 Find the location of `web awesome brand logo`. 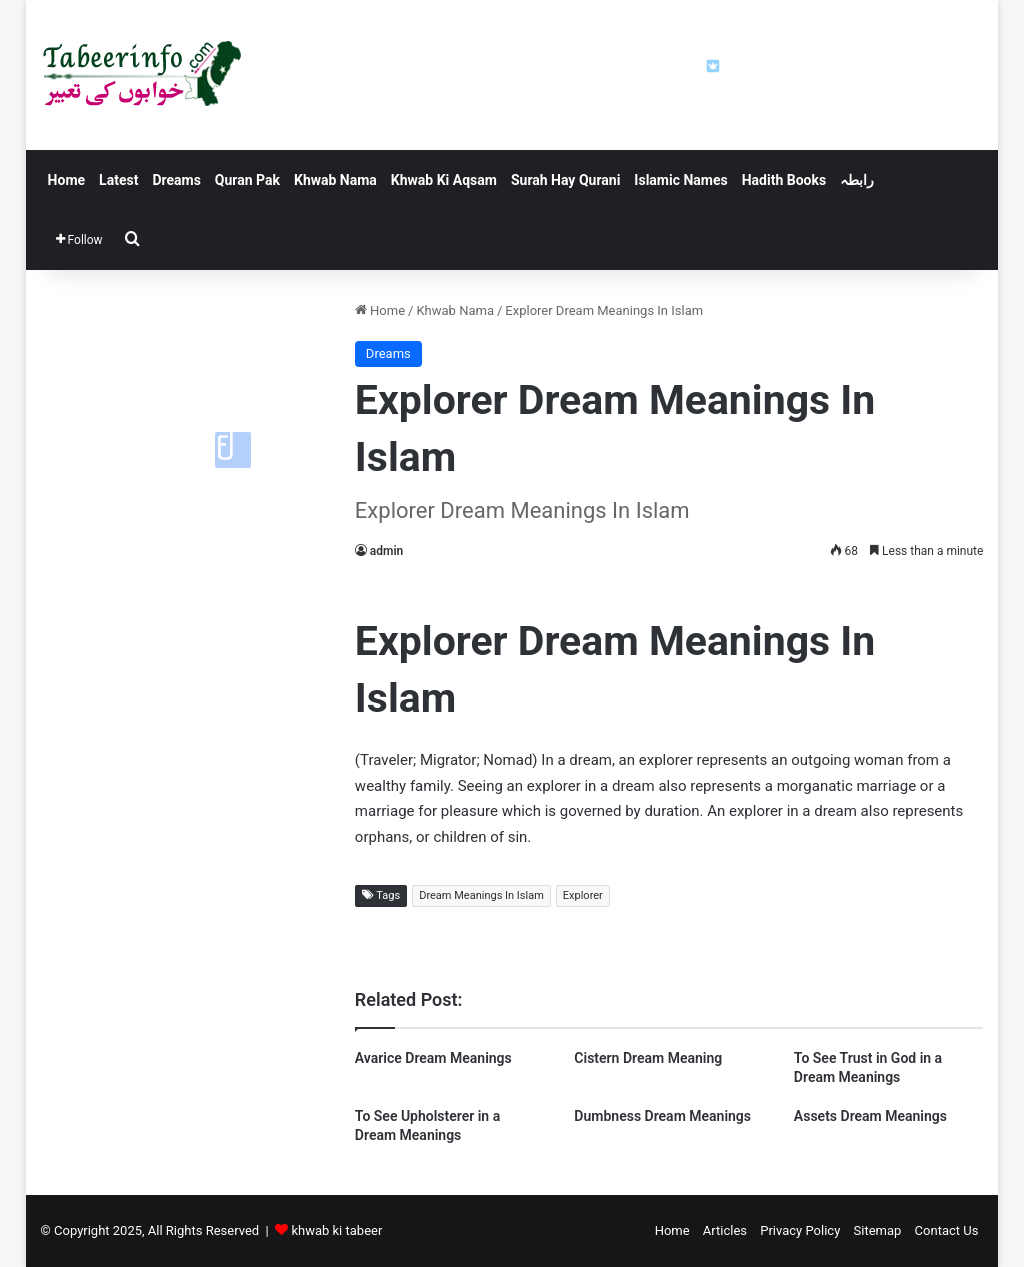

web awesome brand logo is located at coordinates (713, 66).